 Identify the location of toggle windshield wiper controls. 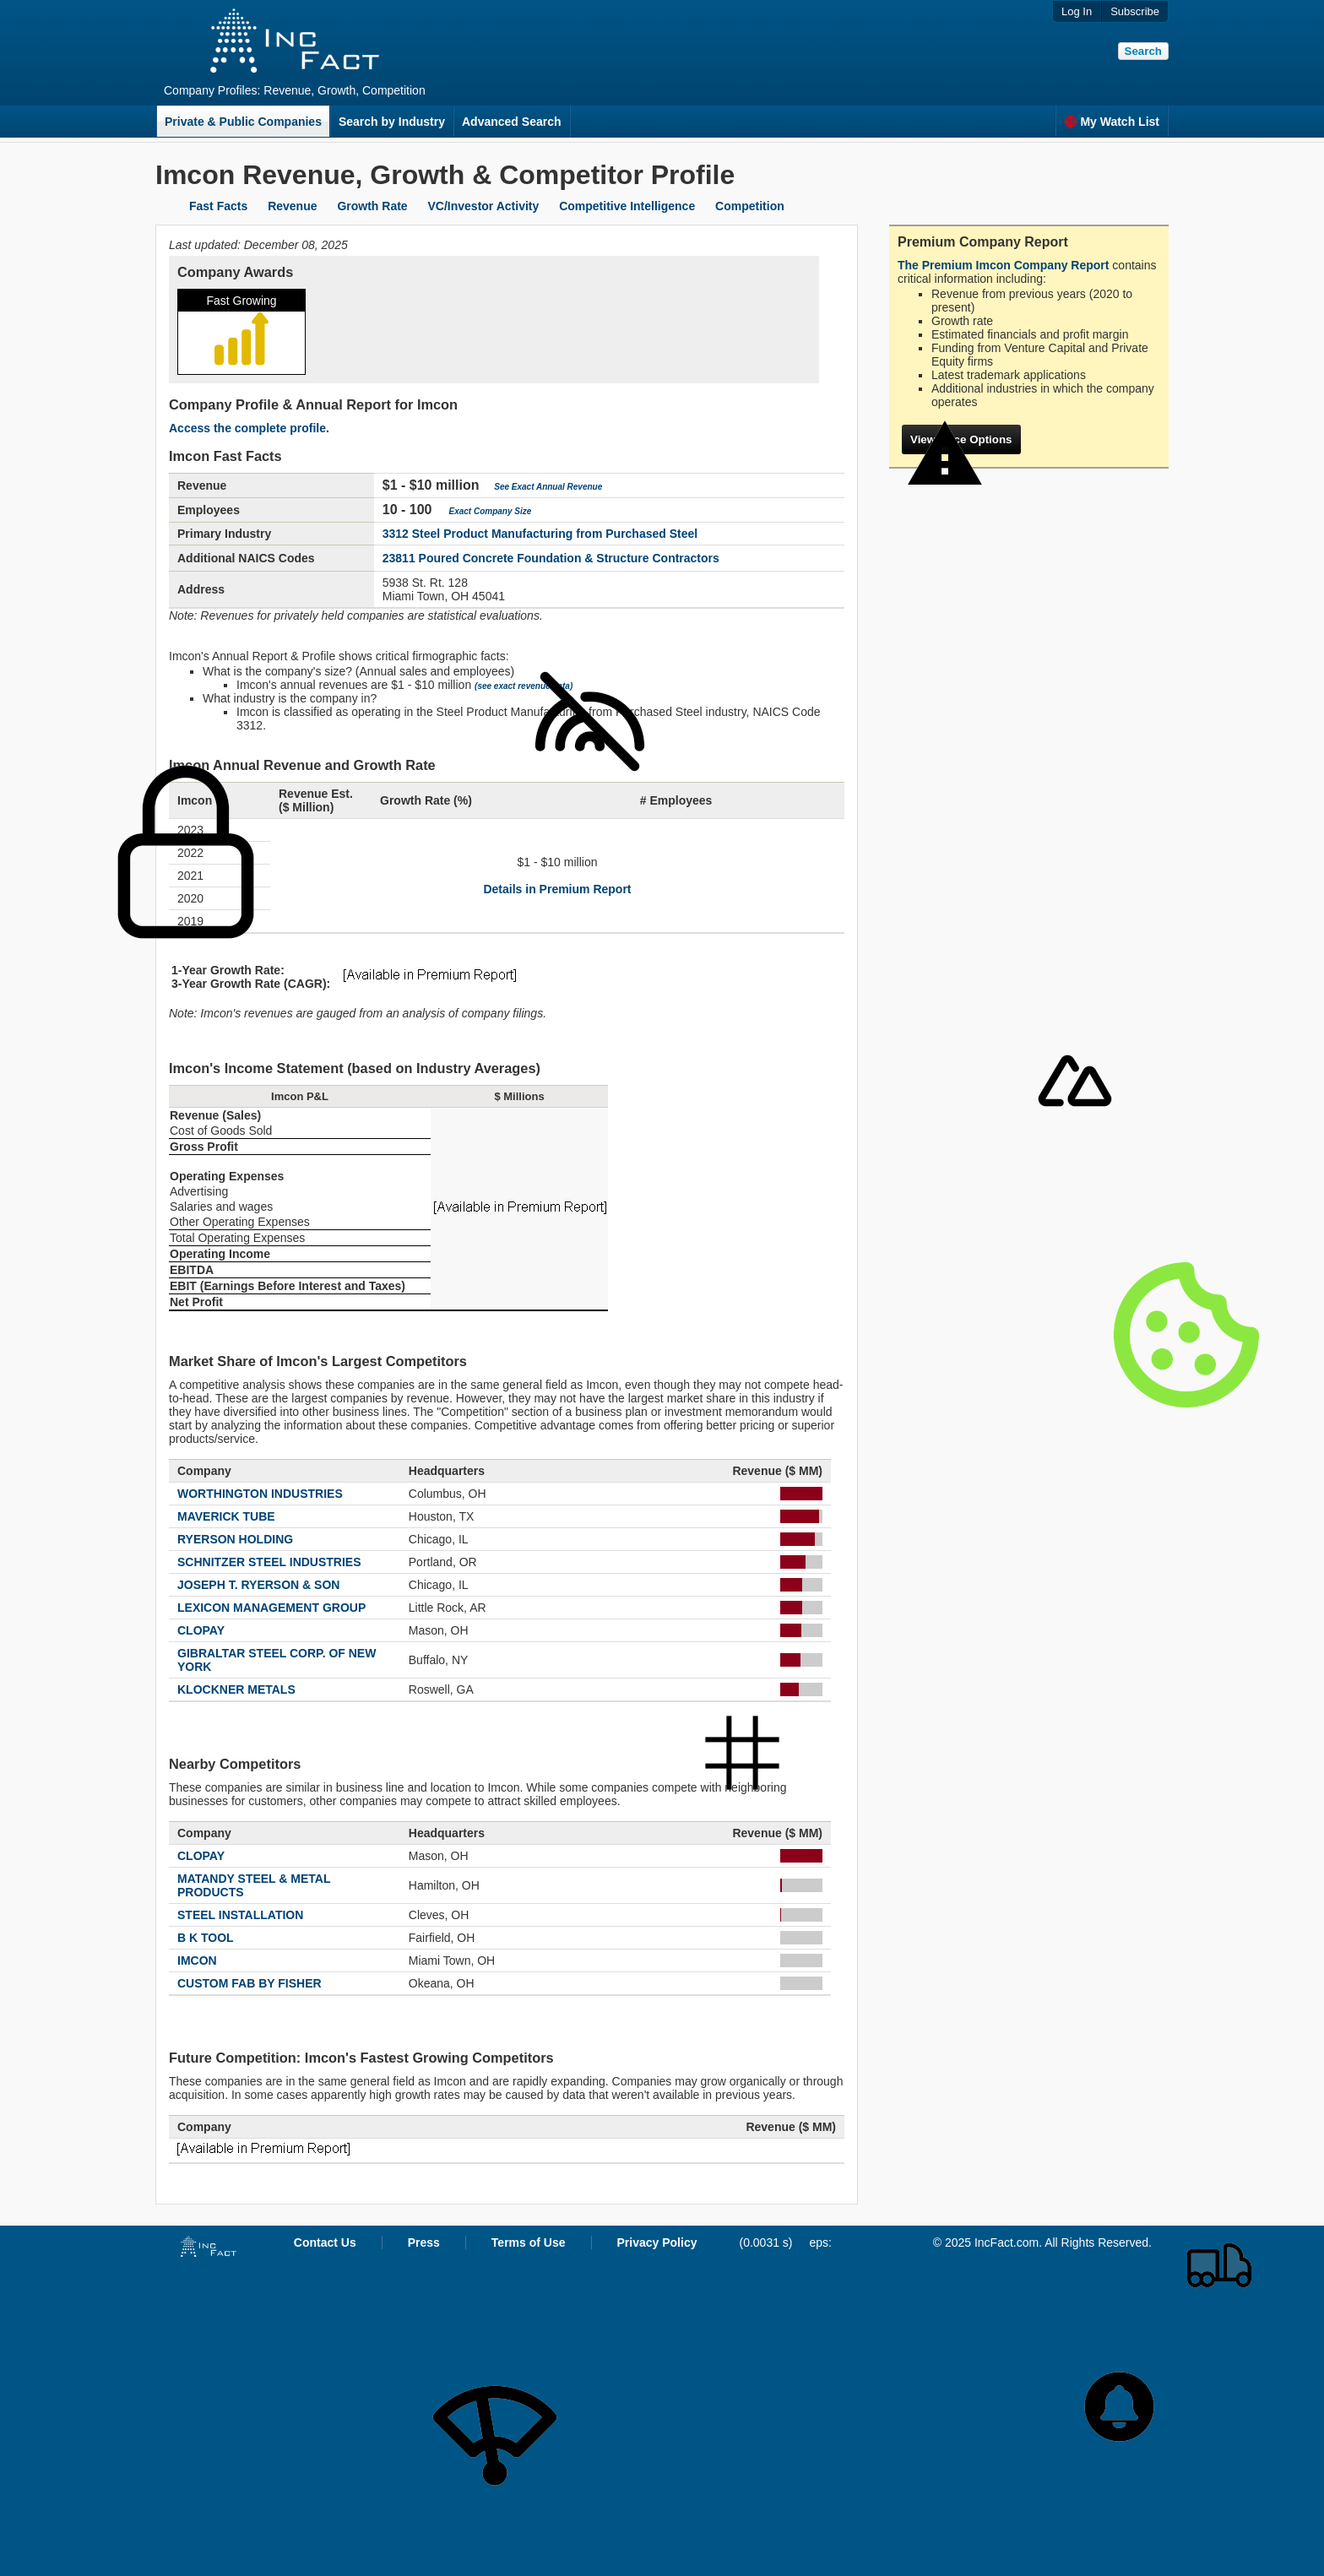
(495, 2436).